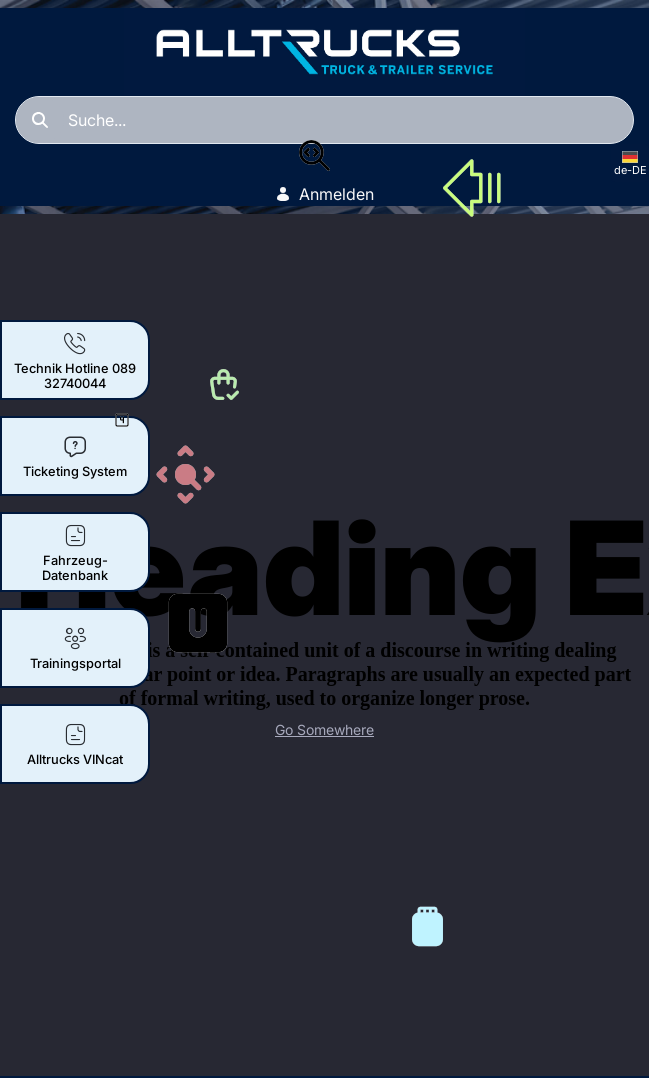 The image size is (649, 1078). What do you see at coordinates (185, 474) in the screenshot?
I see `pan and zoom controls for map or image navigation` at bounding box center [185, 474].